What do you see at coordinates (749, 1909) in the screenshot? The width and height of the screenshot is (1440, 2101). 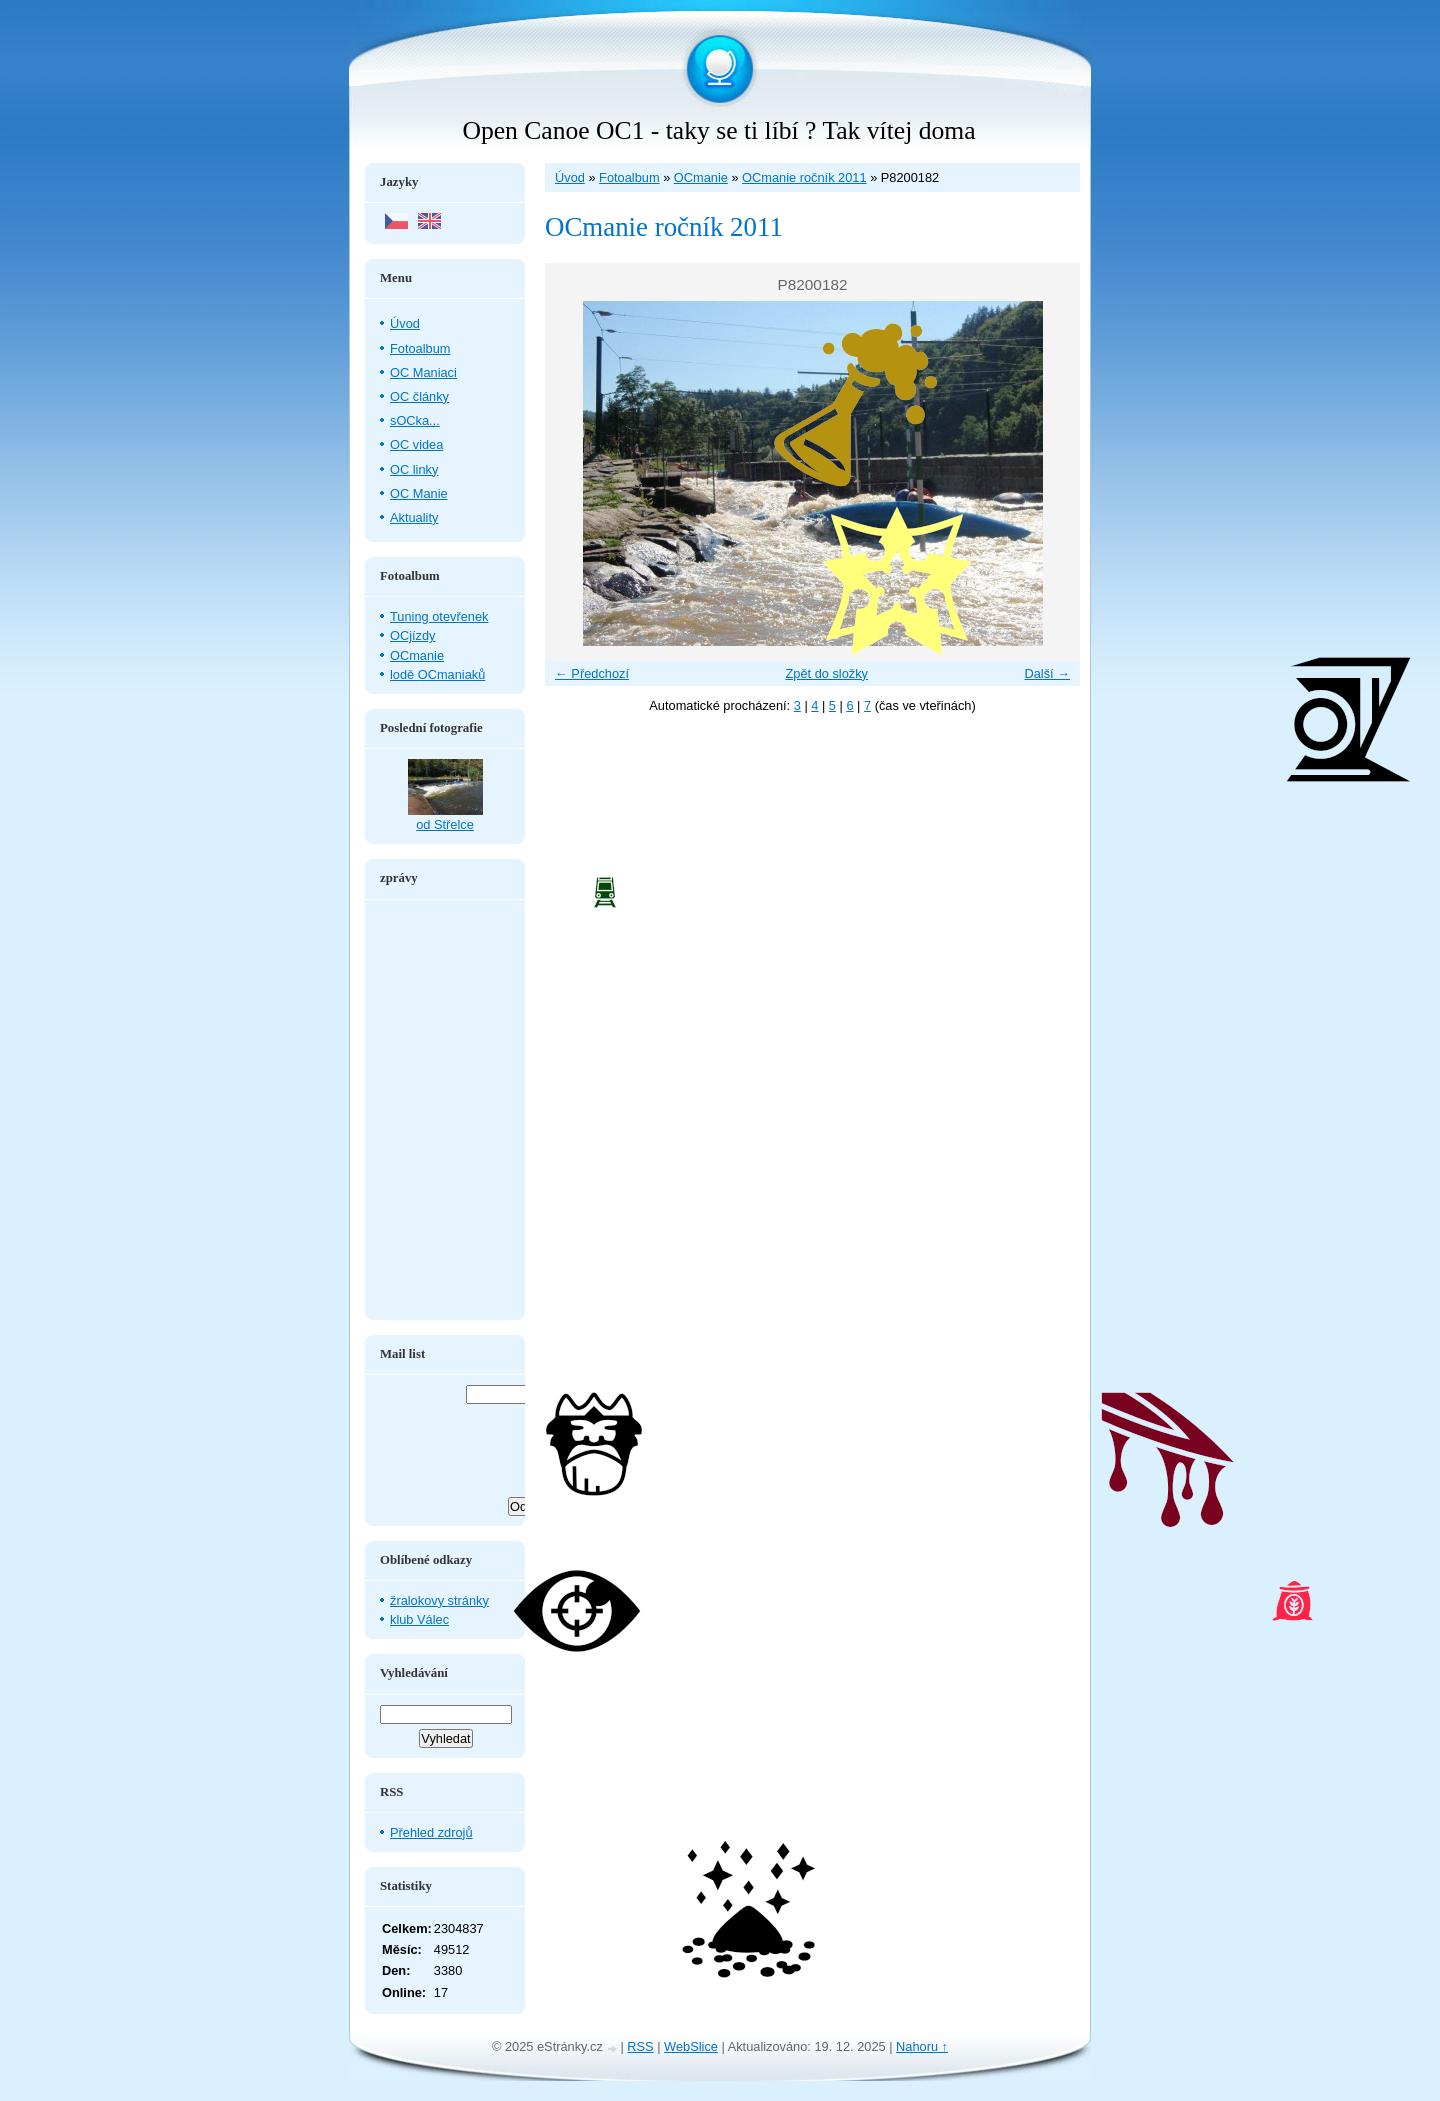 I see `a pile of spices or seasoning ingredients` at bounding box center [749, 1909].